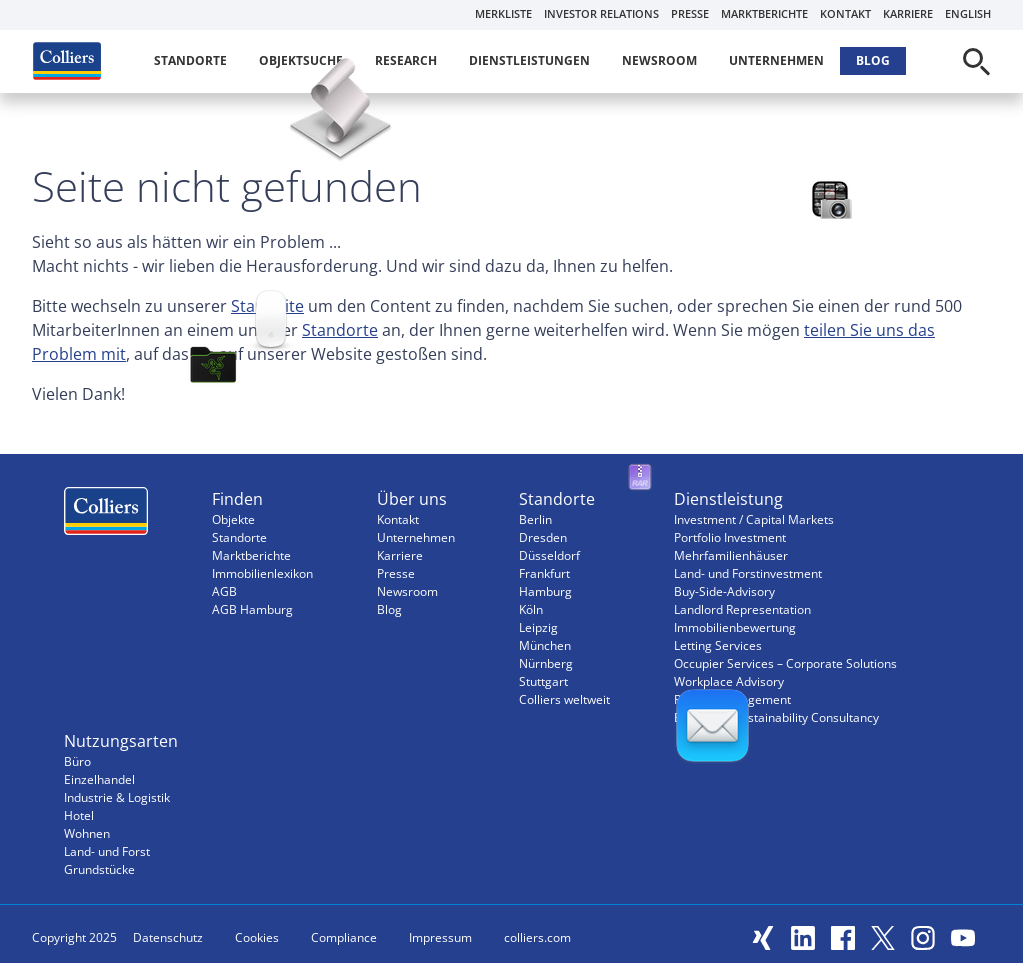 Image resolution: width=1023 pixels, height=963 pixels. What do you see at coordinates (830, 199) in the screenshot?
I see `open image capture to import photos from cameras or scanners` at bounding box center [830, 199].